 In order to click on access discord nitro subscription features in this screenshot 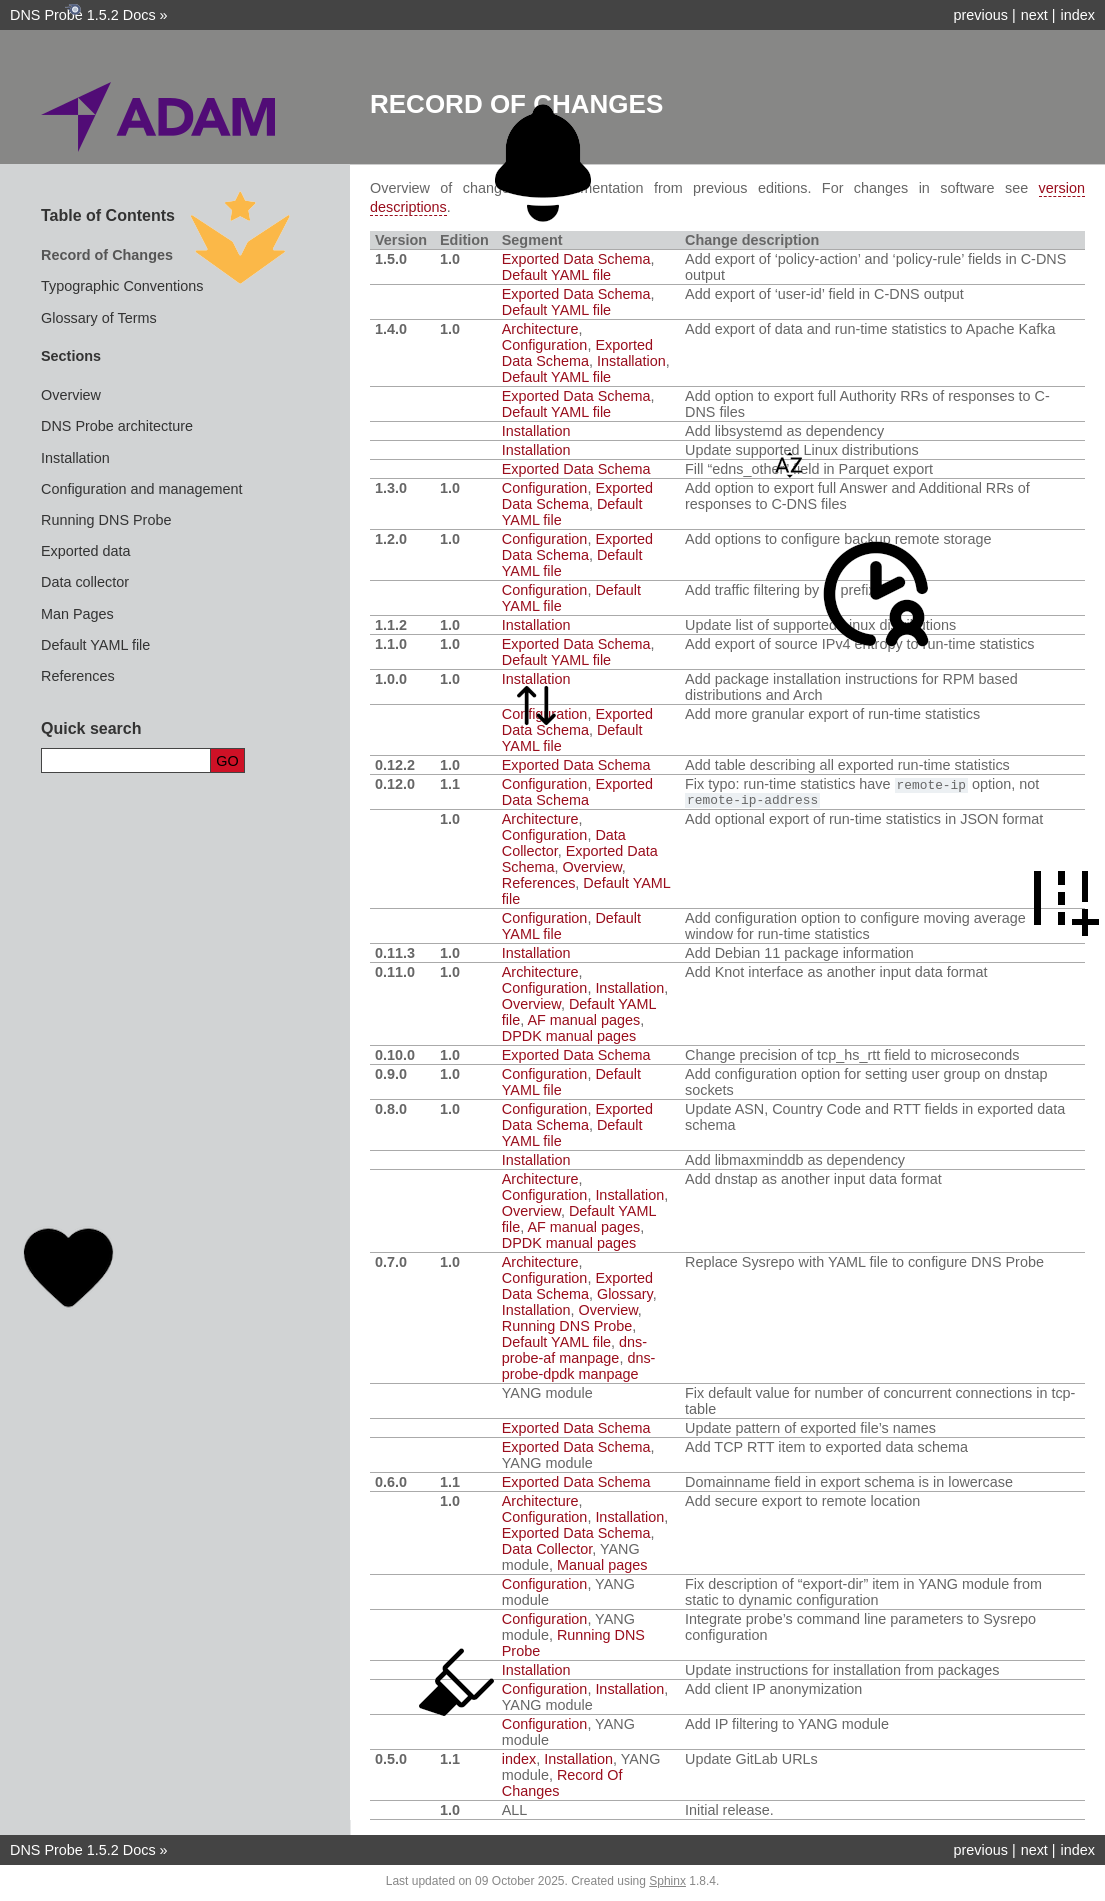, I will do `click(73, 9)`.